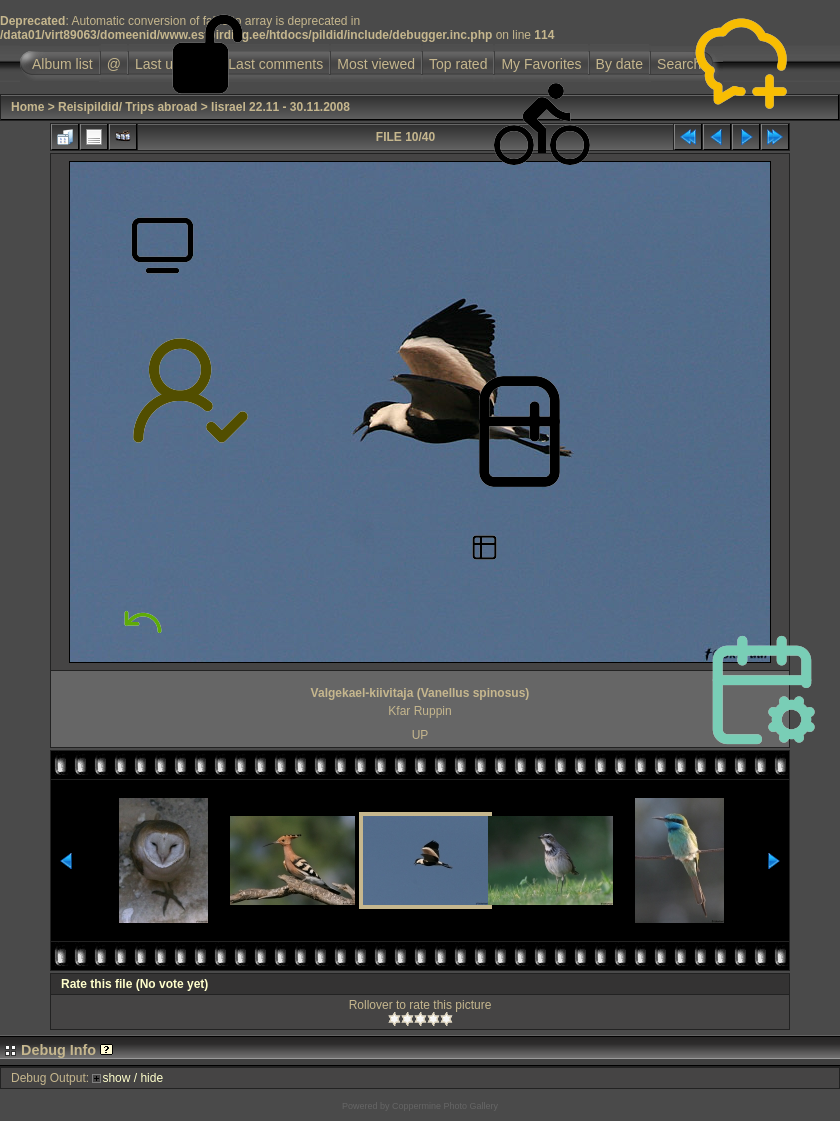 This screenshot has height=1121, width=840. Describe the element at coordinates (519, 431) in the screenshot. I see `access kitchen appliance controls` at that location.